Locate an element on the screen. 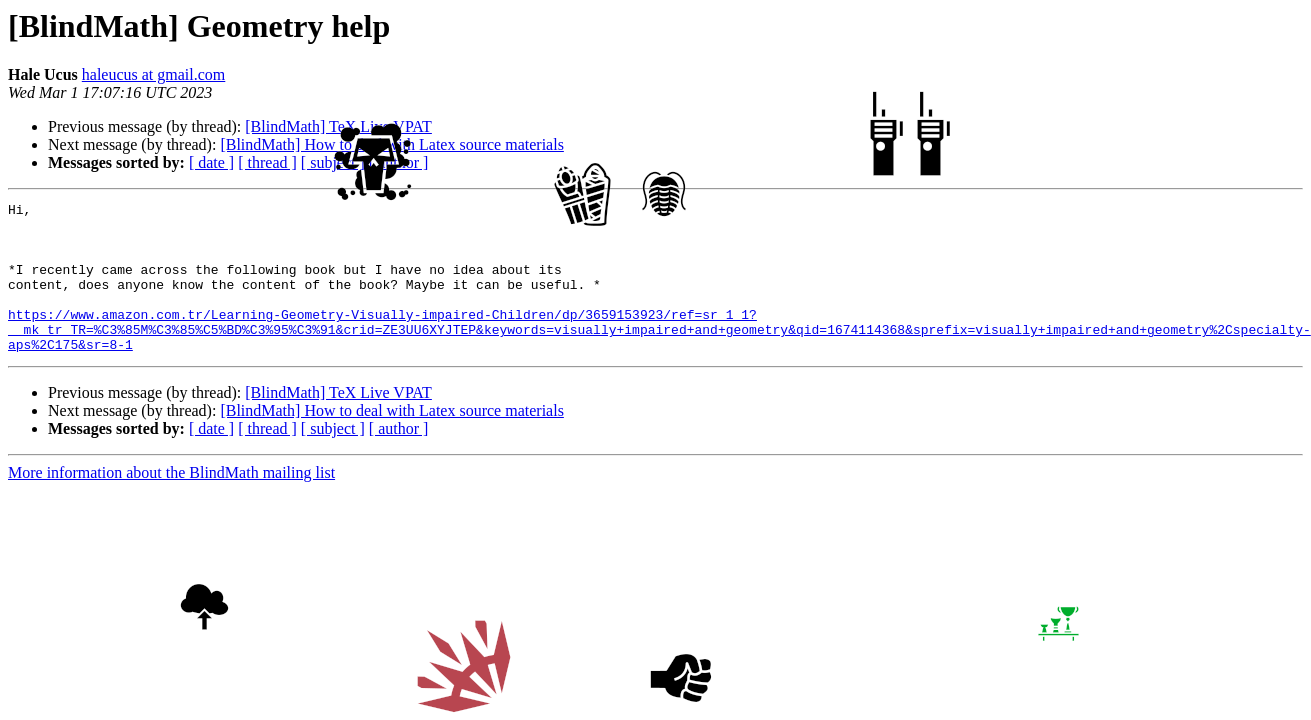 Image resolution: width=1311 pixels, height=720 pixels. access push-to-talk or voice communication is located at coordinates (907, 133).